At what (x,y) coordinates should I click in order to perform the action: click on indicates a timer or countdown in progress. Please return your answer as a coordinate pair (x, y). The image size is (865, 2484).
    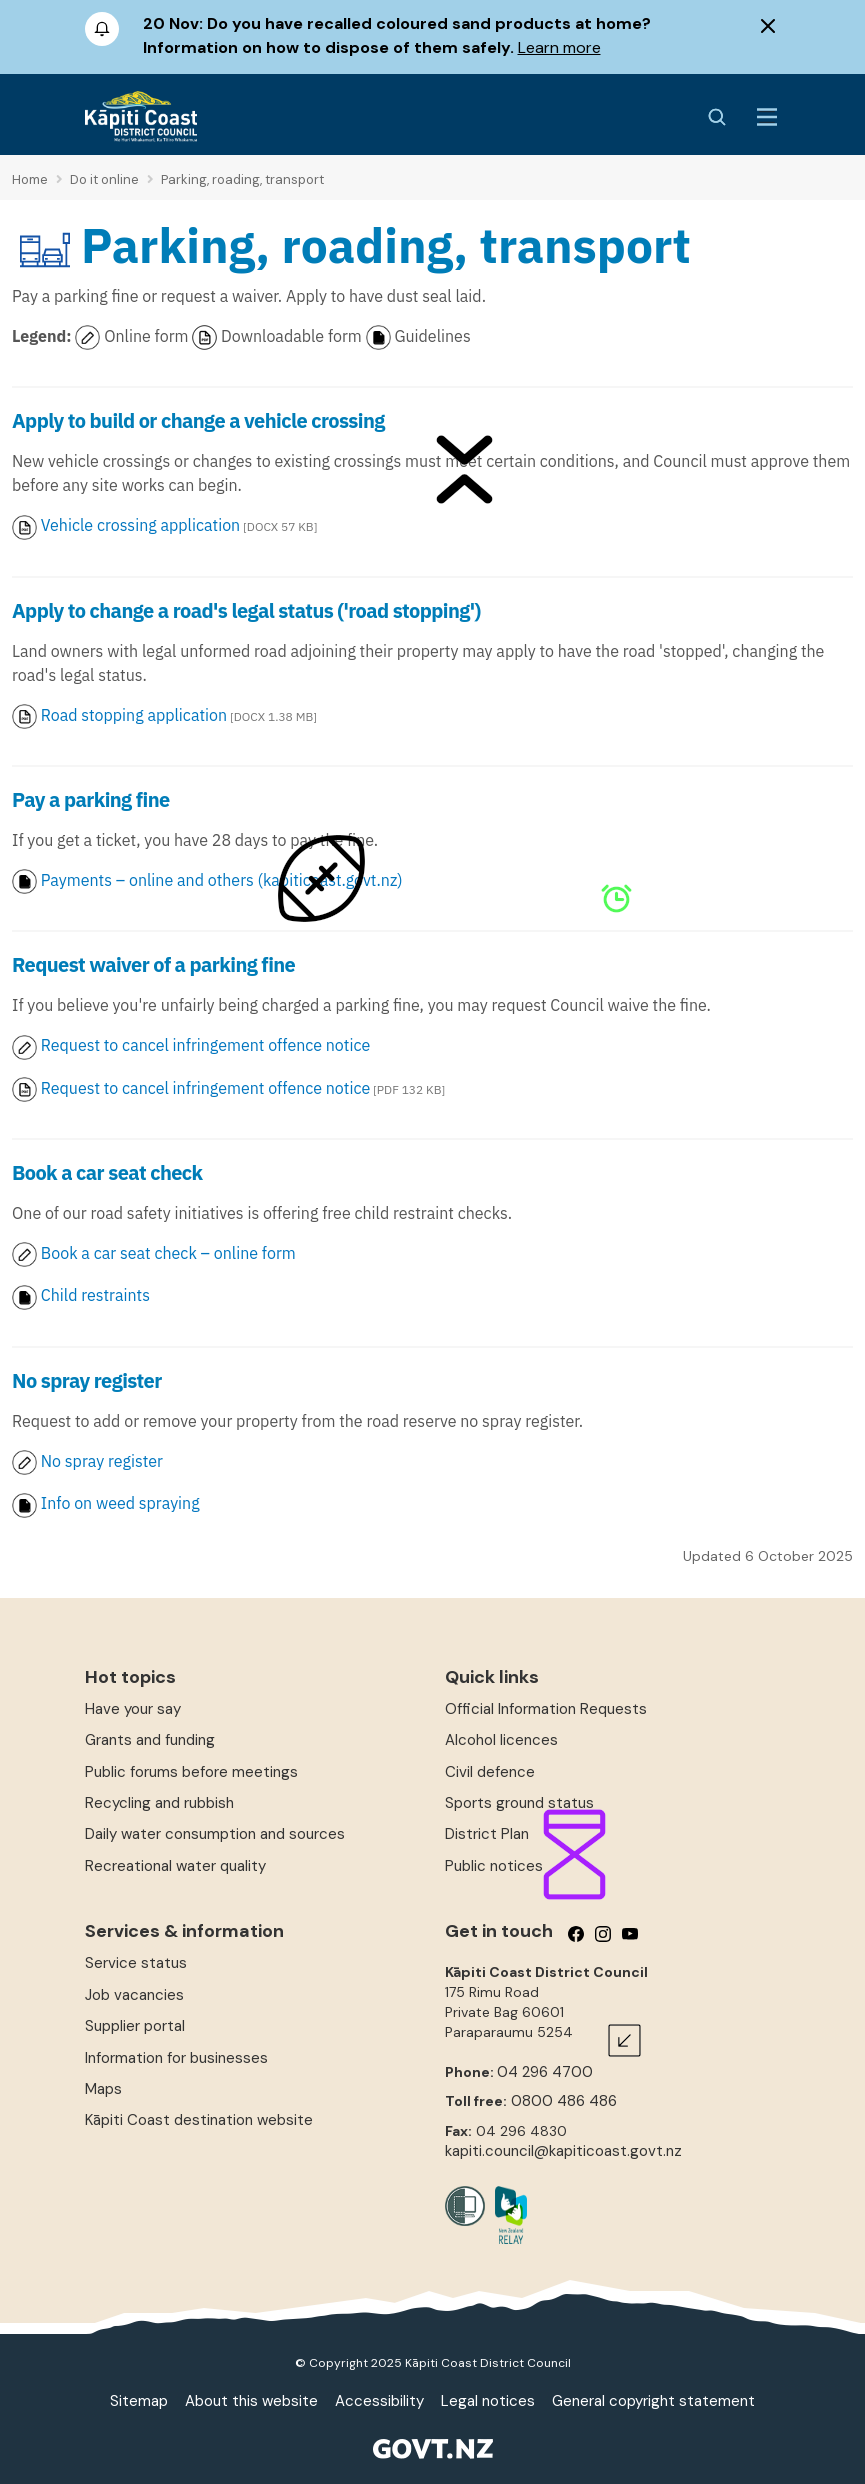
    Looking at the image, I should click on (574, 1854).